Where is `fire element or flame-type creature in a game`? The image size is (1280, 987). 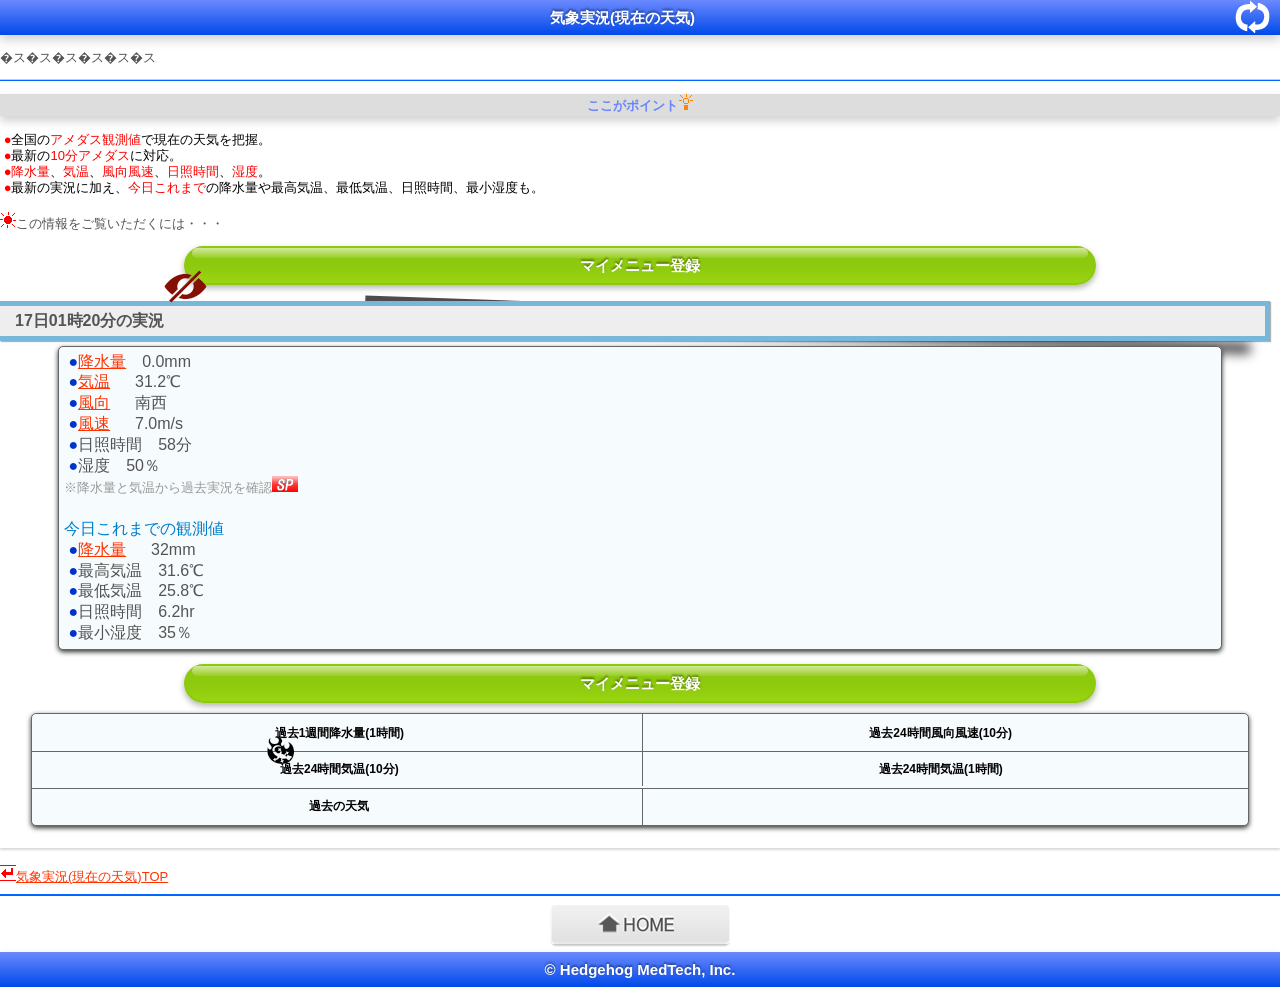 fire element or flame-type creature in a game is located at coordinates (280, 750).